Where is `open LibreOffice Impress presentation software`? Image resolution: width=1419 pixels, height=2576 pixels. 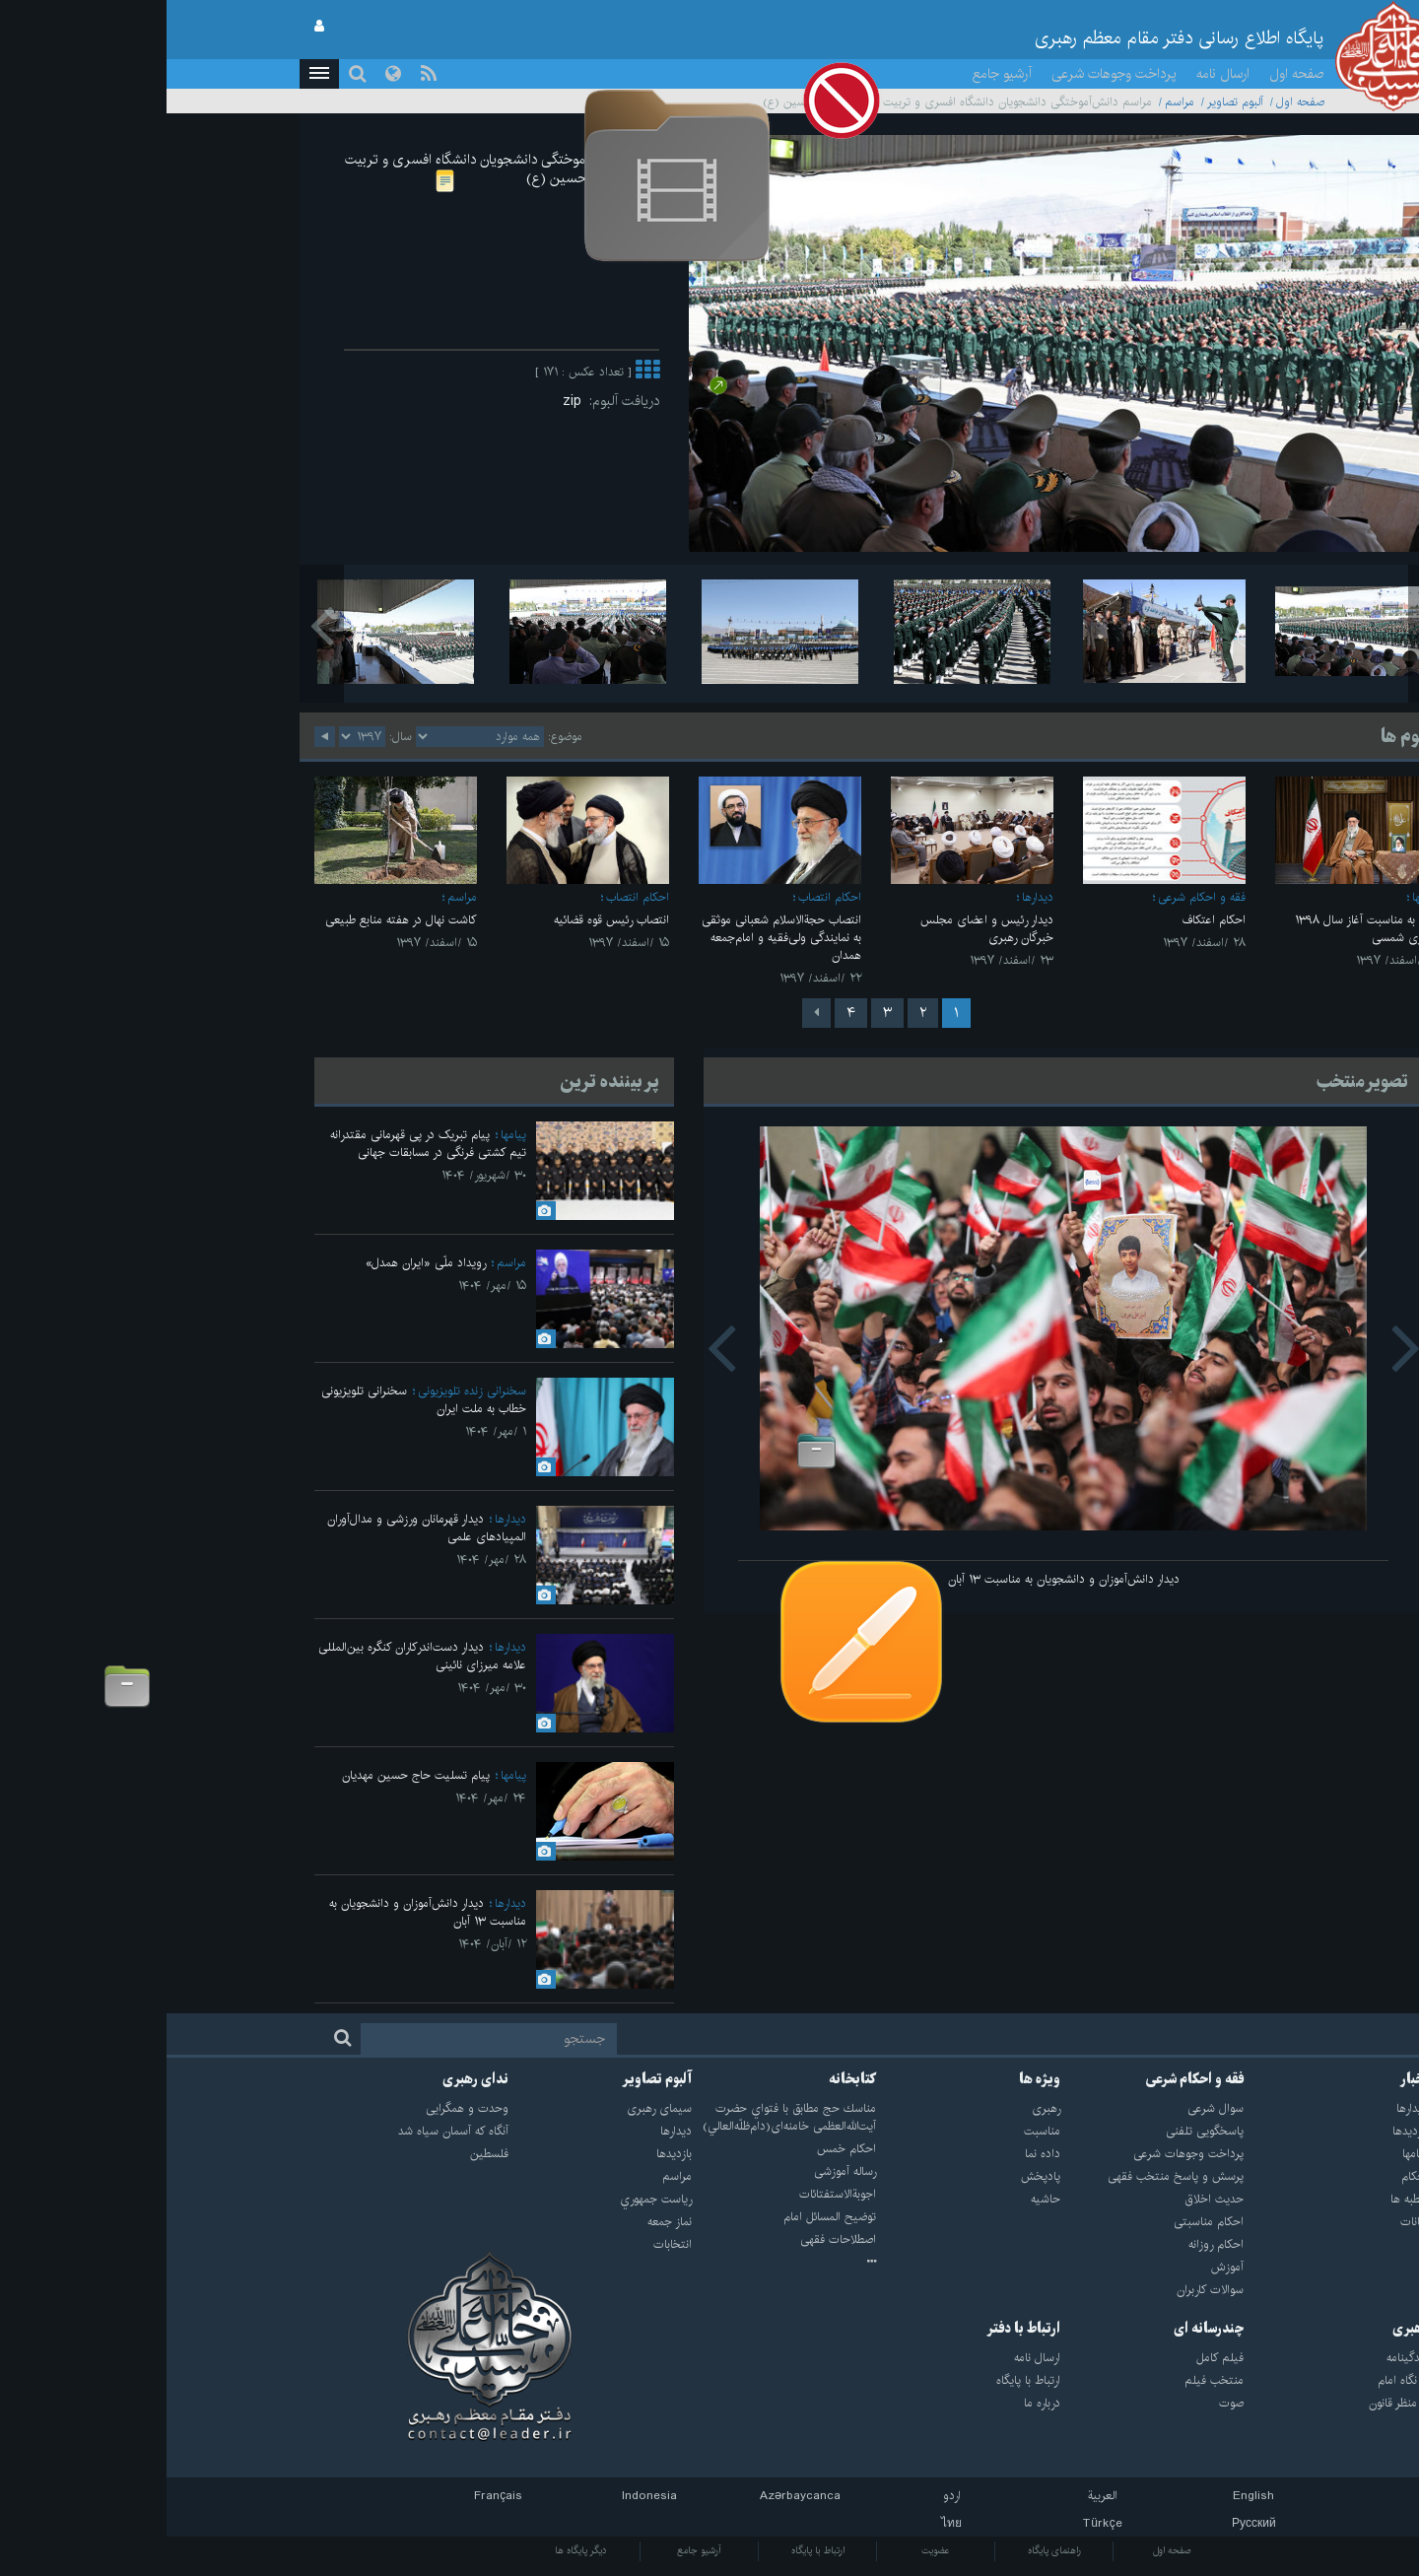
open LibreOffice Impress presentation software is located at coordinates (861, 1642).